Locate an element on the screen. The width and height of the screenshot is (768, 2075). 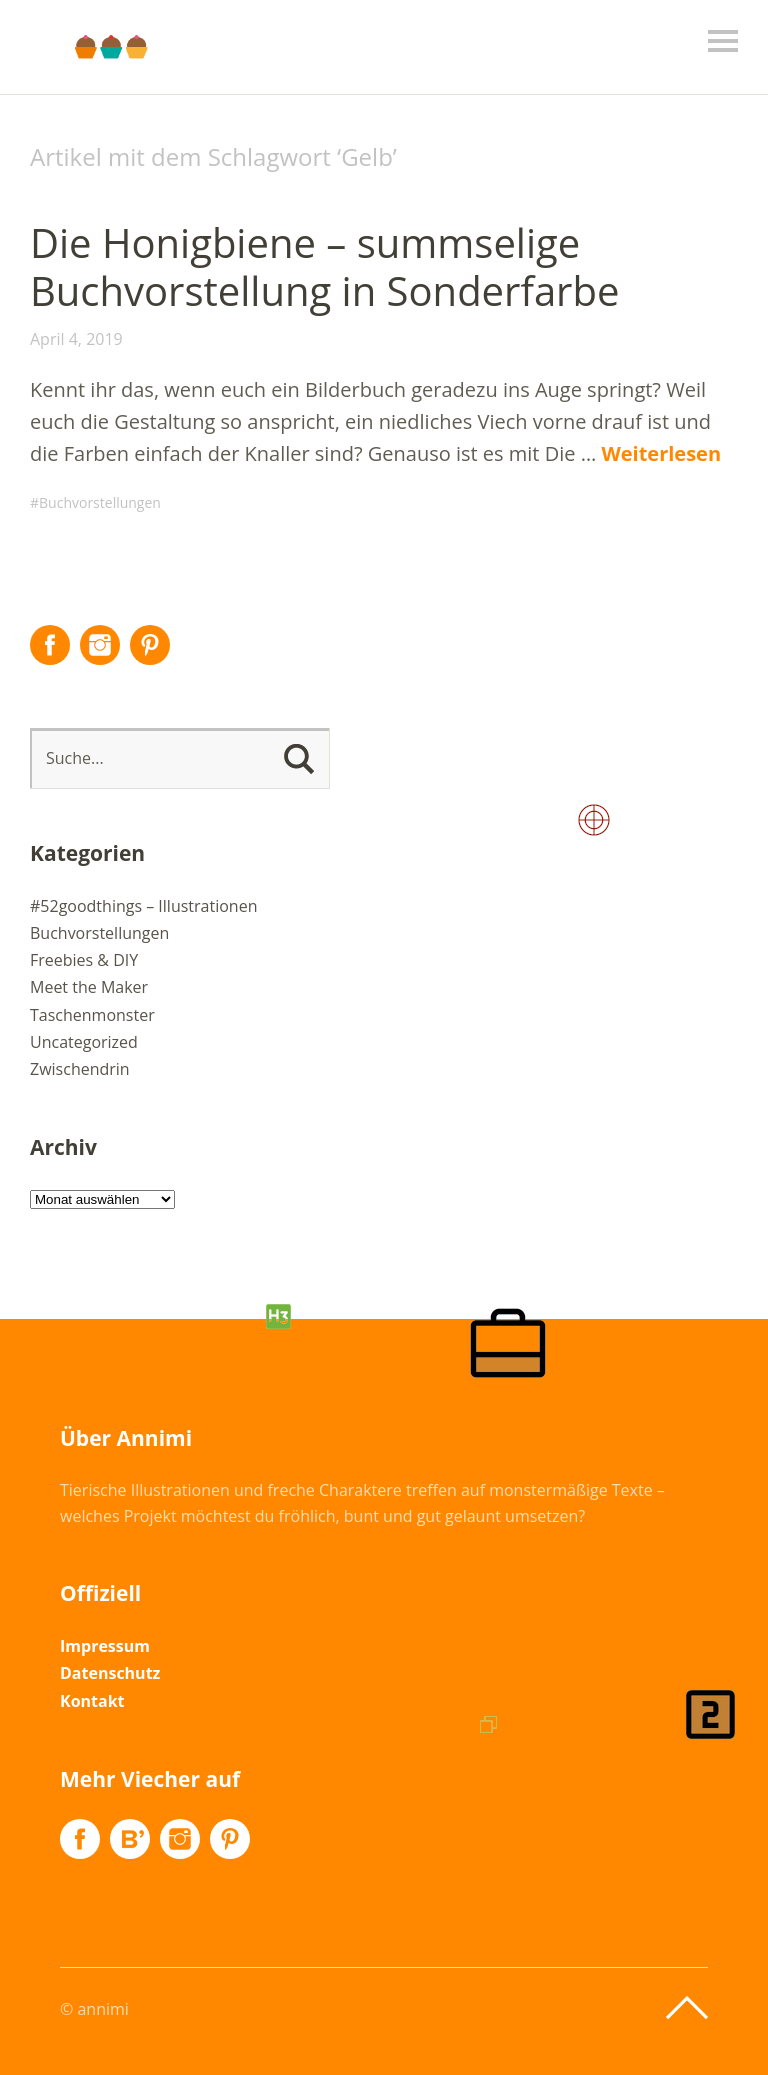
format text as heading level 3 is located at coordinates (278, 1316).